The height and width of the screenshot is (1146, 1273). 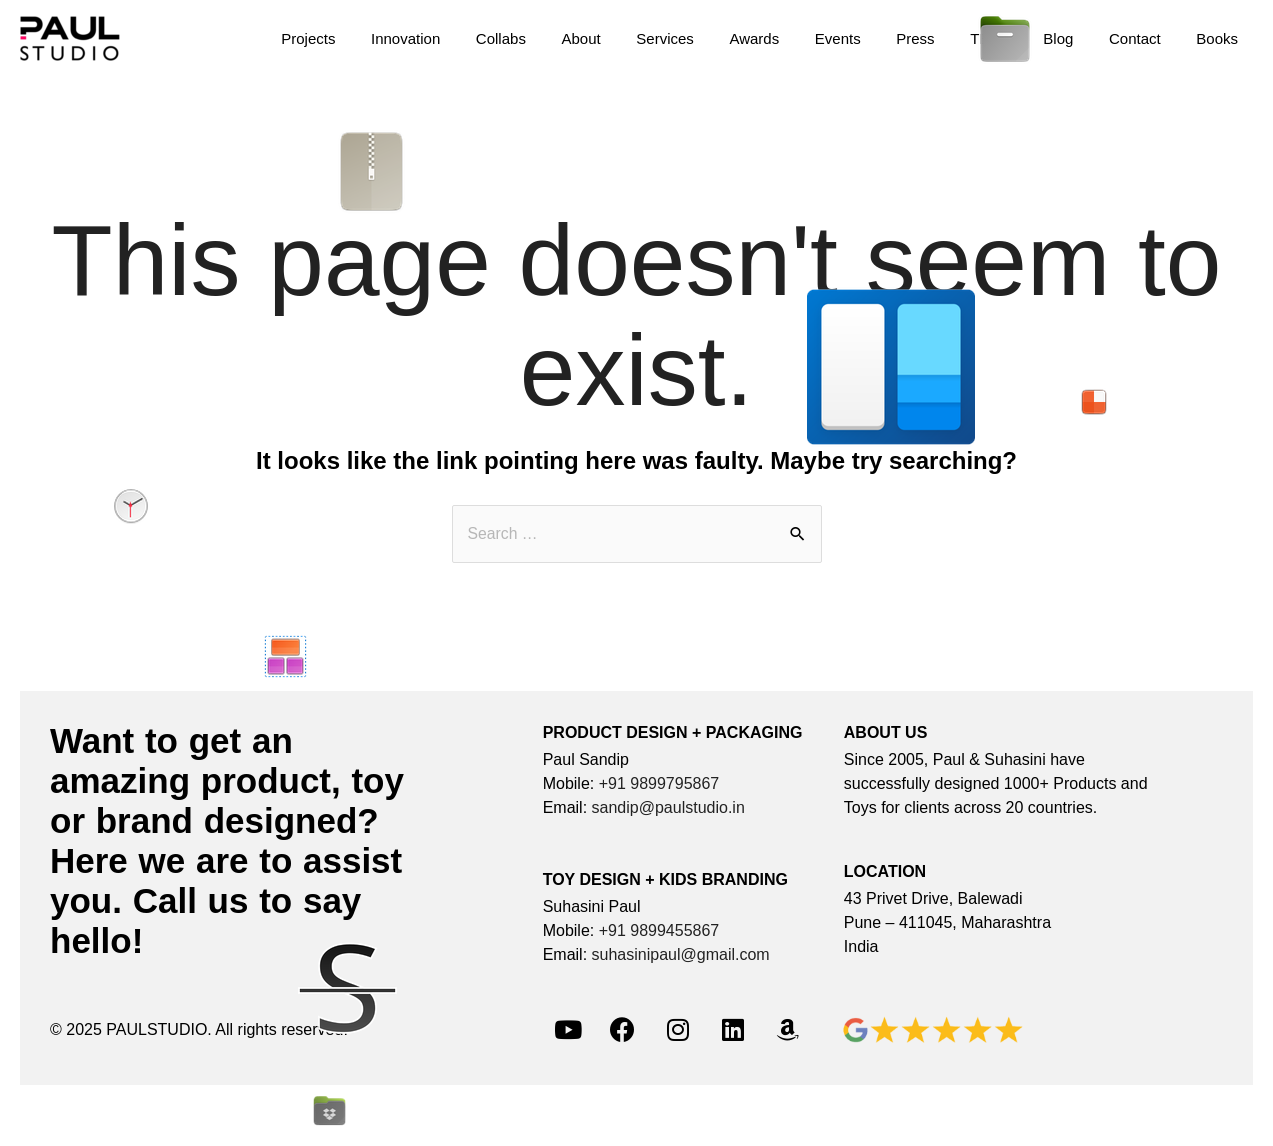 I want to click on open the widgets panel, so click(x=891, y=367).